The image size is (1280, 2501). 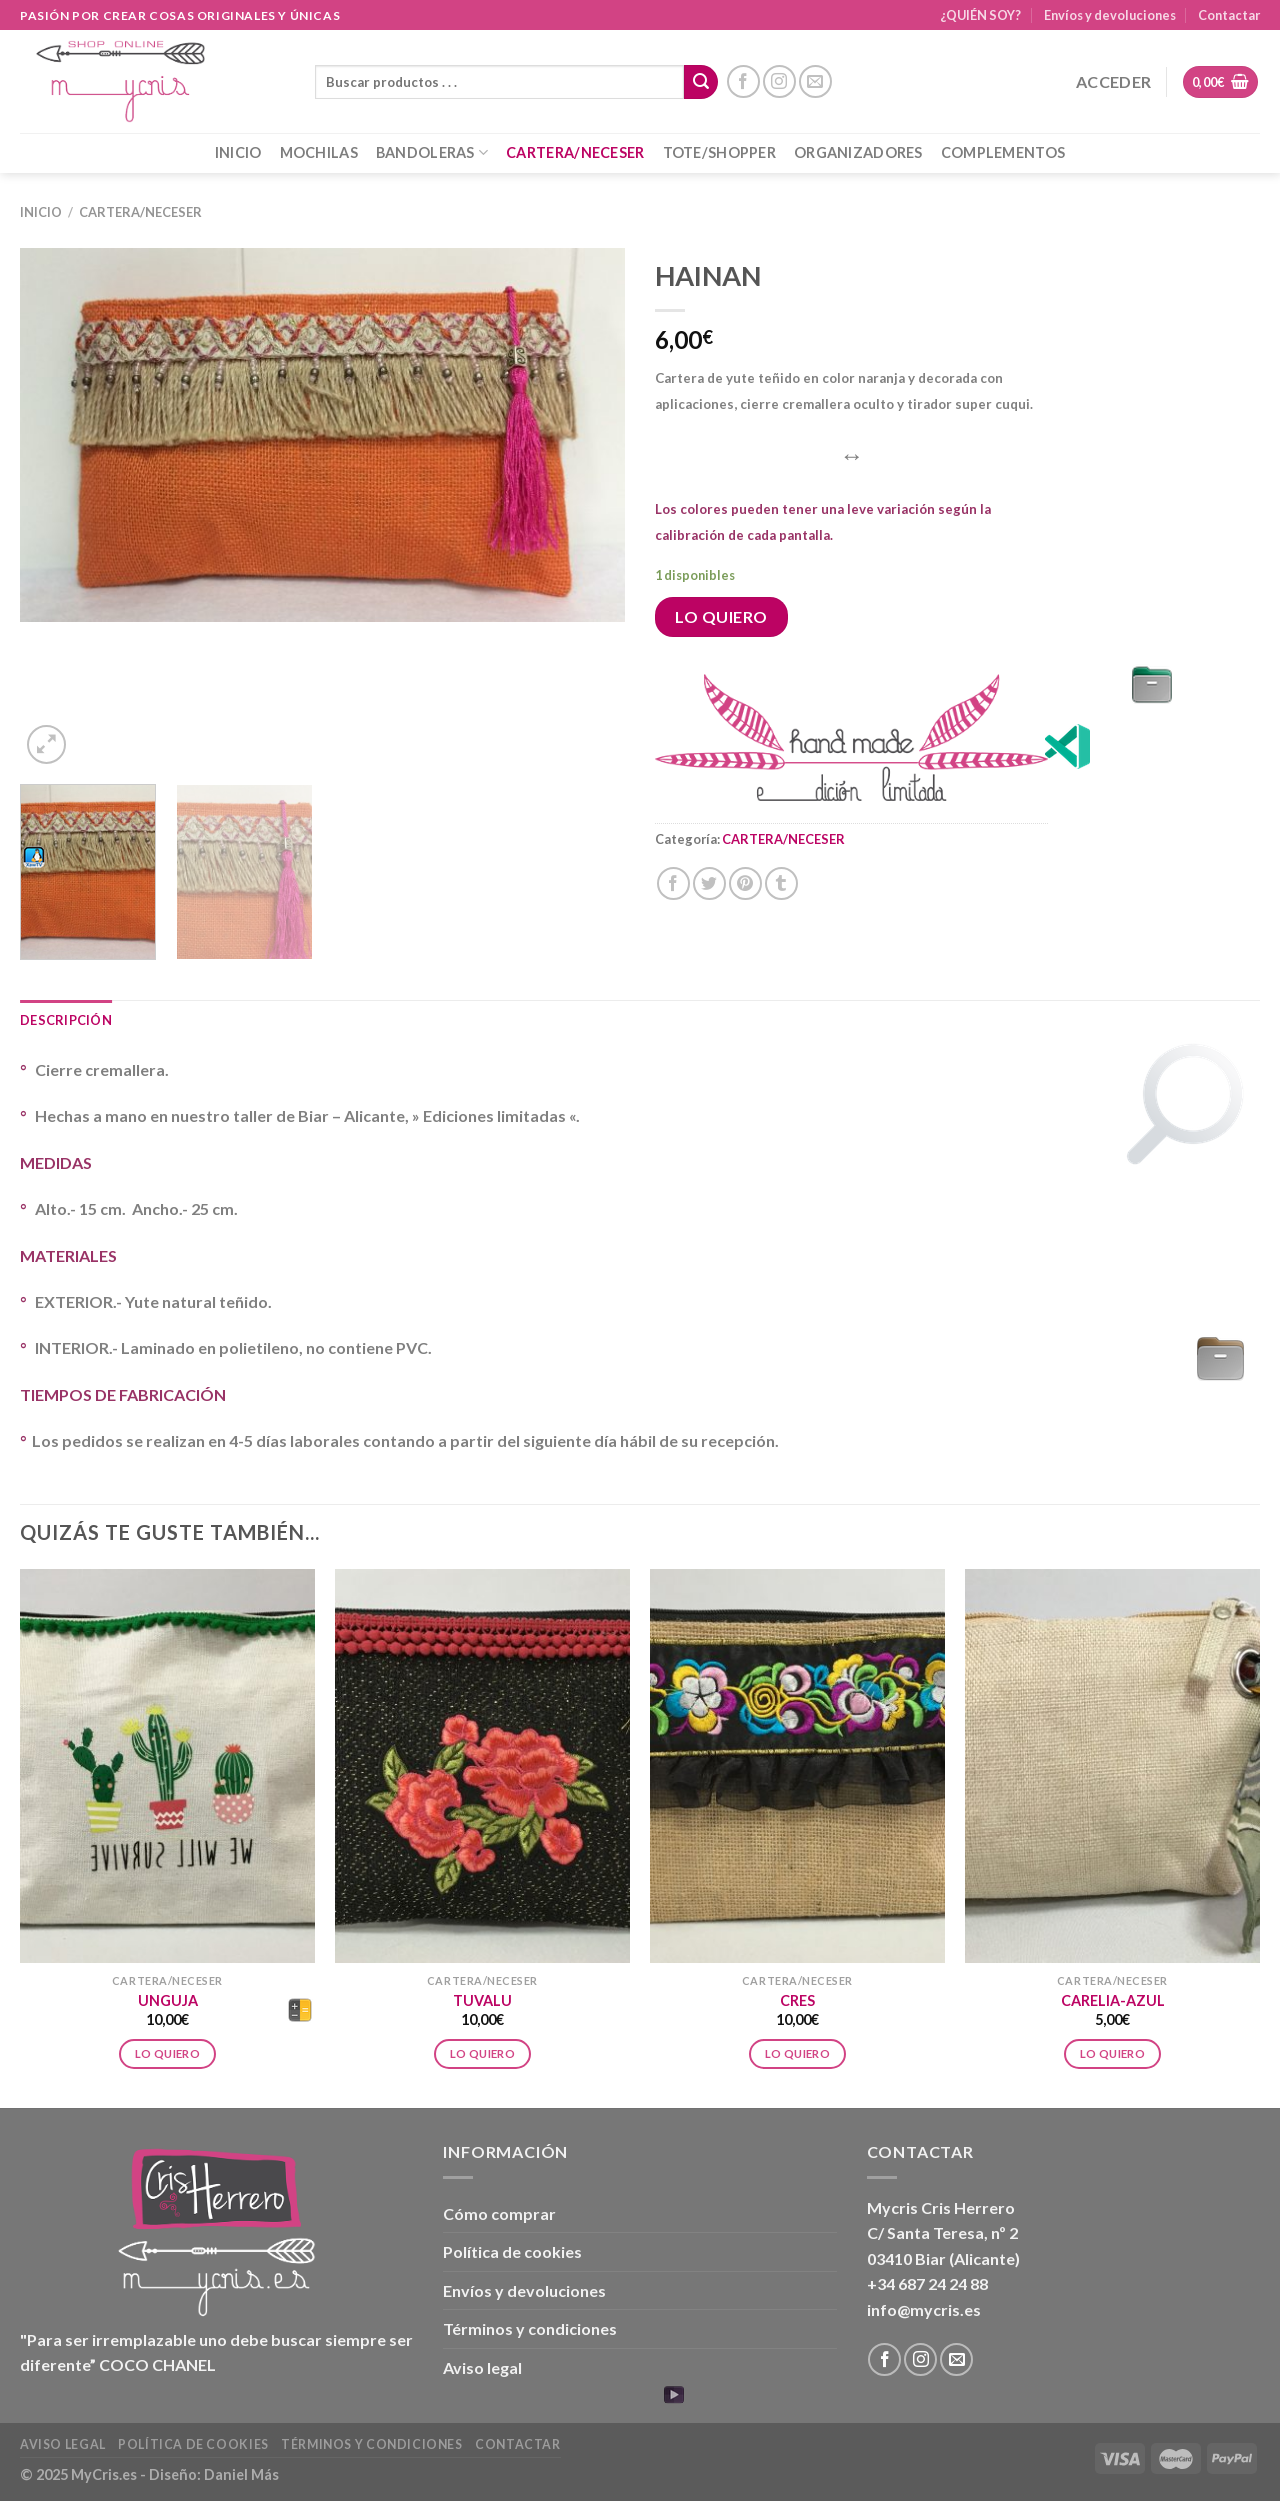 I want to click on open the calculator app, so click(x=300, y=2010).